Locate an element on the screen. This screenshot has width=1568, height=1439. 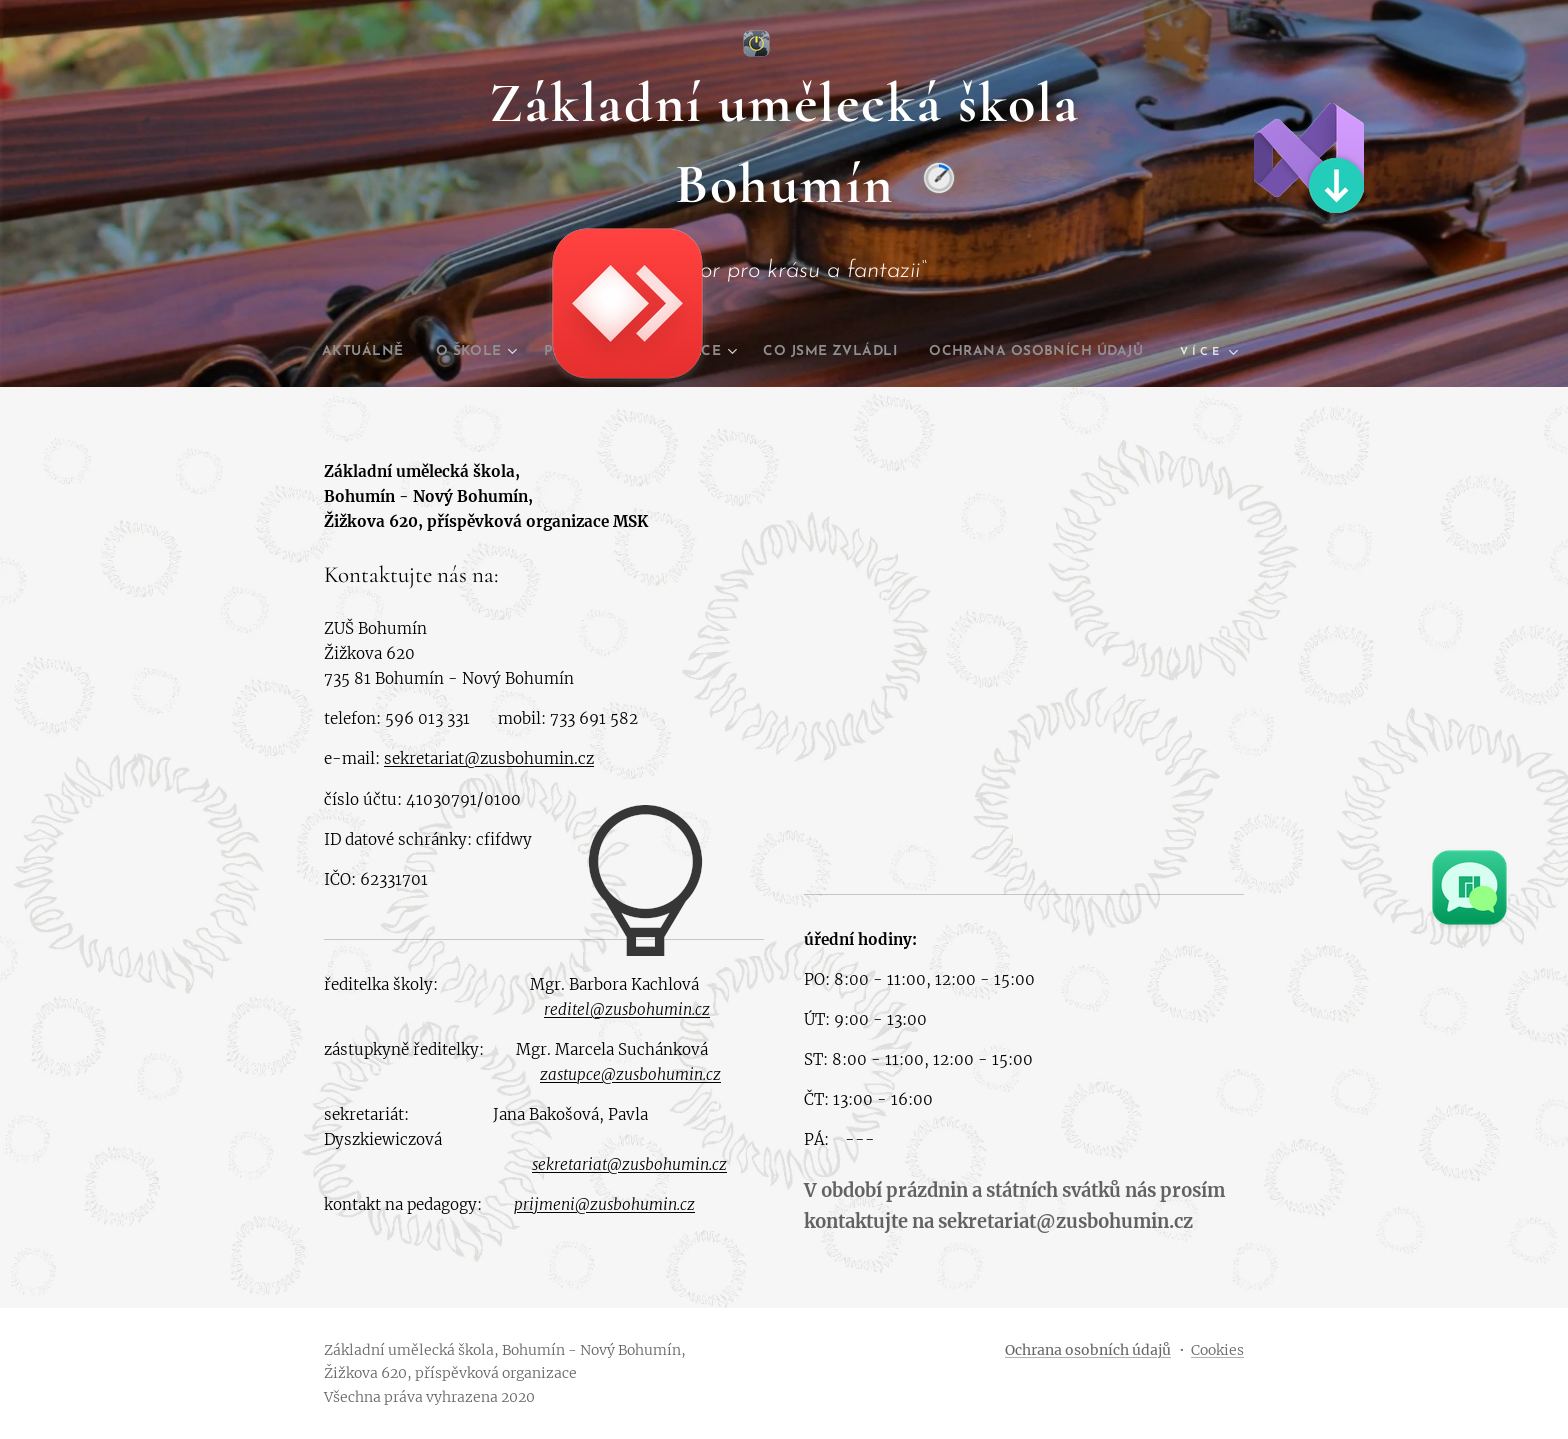
start the welcome tour or onboarding guide is located at coordinates (645, 880).